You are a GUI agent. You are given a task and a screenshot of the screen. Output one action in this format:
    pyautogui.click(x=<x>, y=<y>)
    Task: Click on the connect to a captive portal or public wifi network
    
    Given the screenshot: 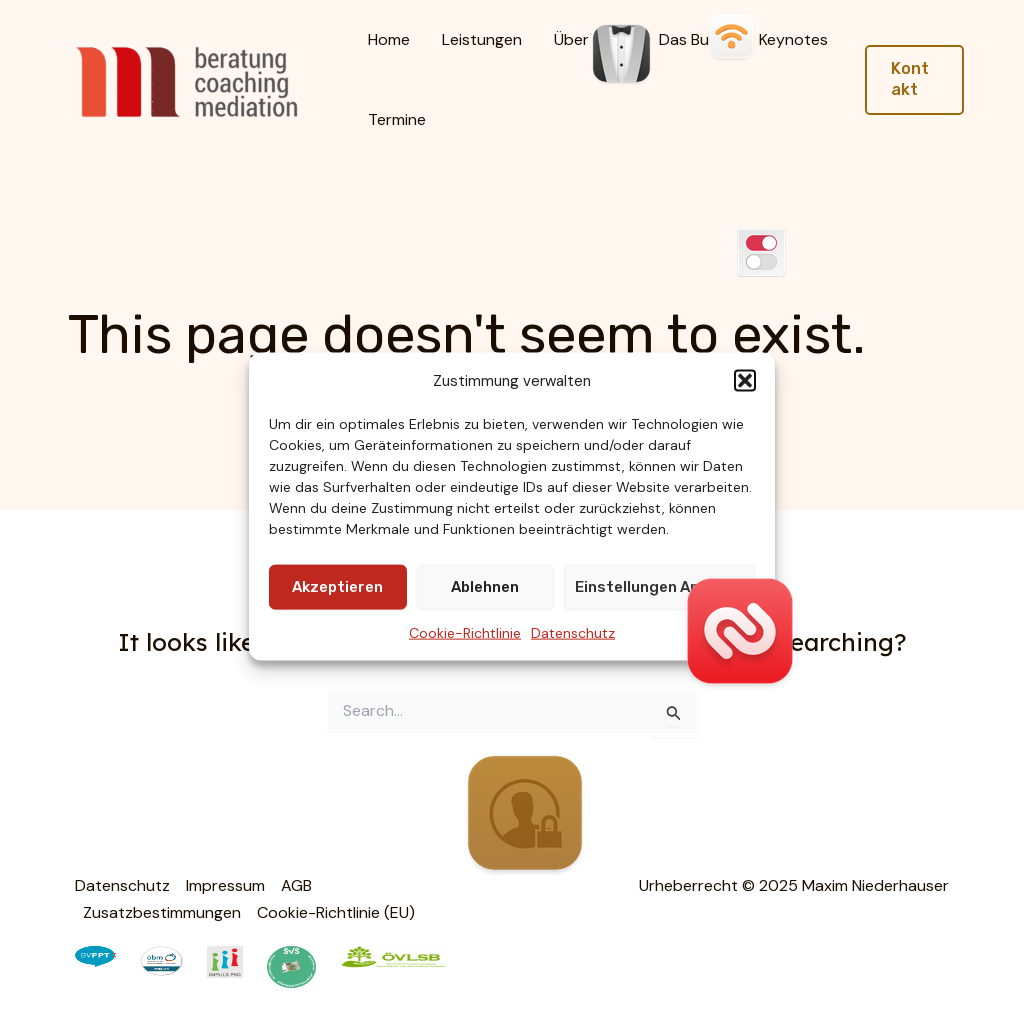 What is the action you would take?
    pyautogui.click(x=731, y=36)
    